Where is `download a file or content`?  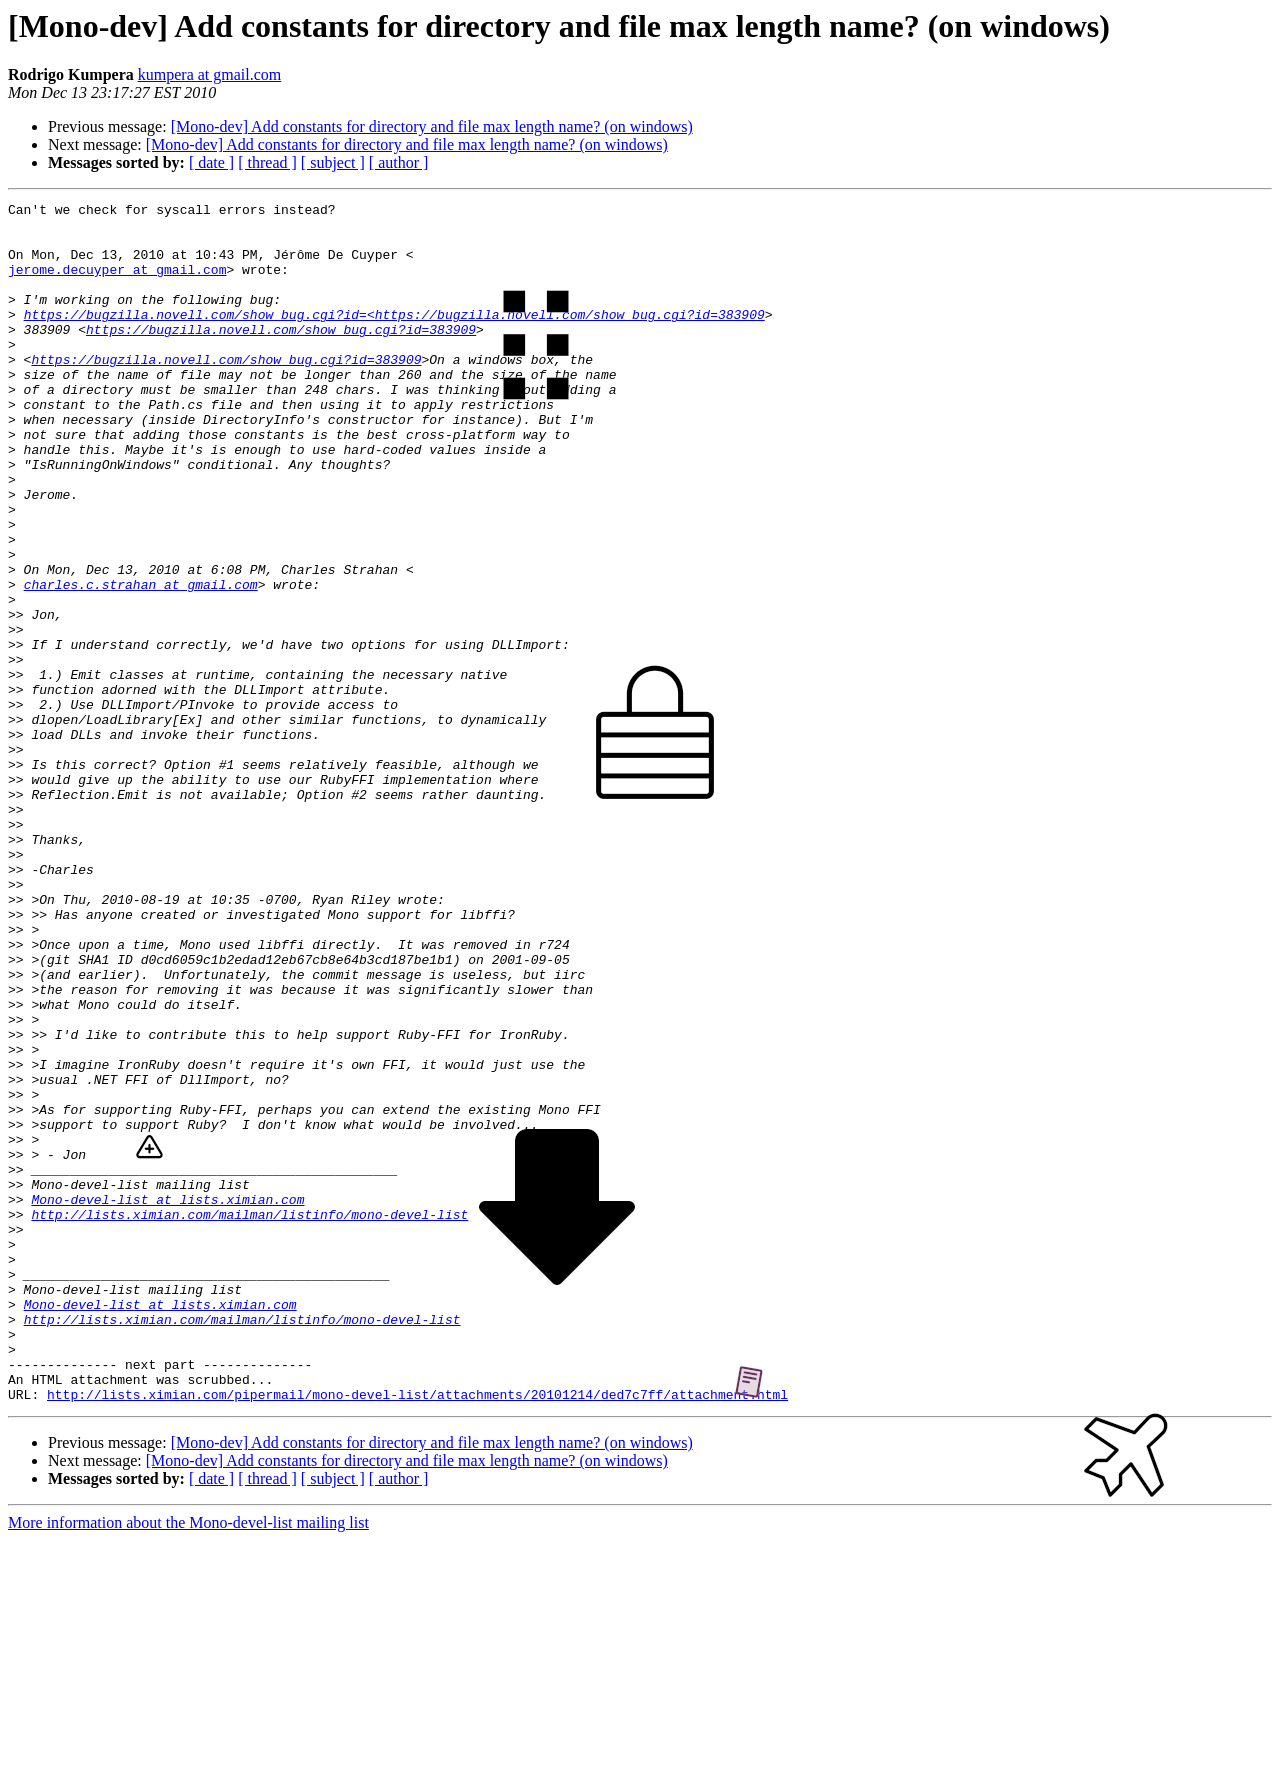
download a file or content is located at coordinates (557, 1201).